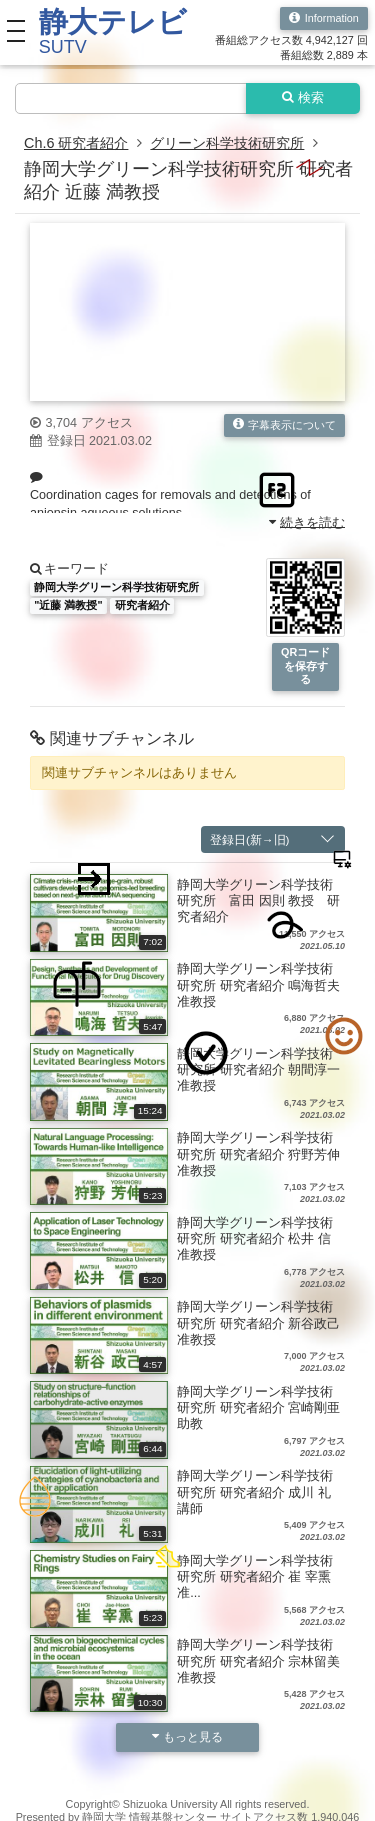 This screenshot has width=375, height=1821. What do you see at coordinates (35, 1498) in the screenshot?
I see `indicates partial fill level or liquid amount` at bounding box center [35, 1498].